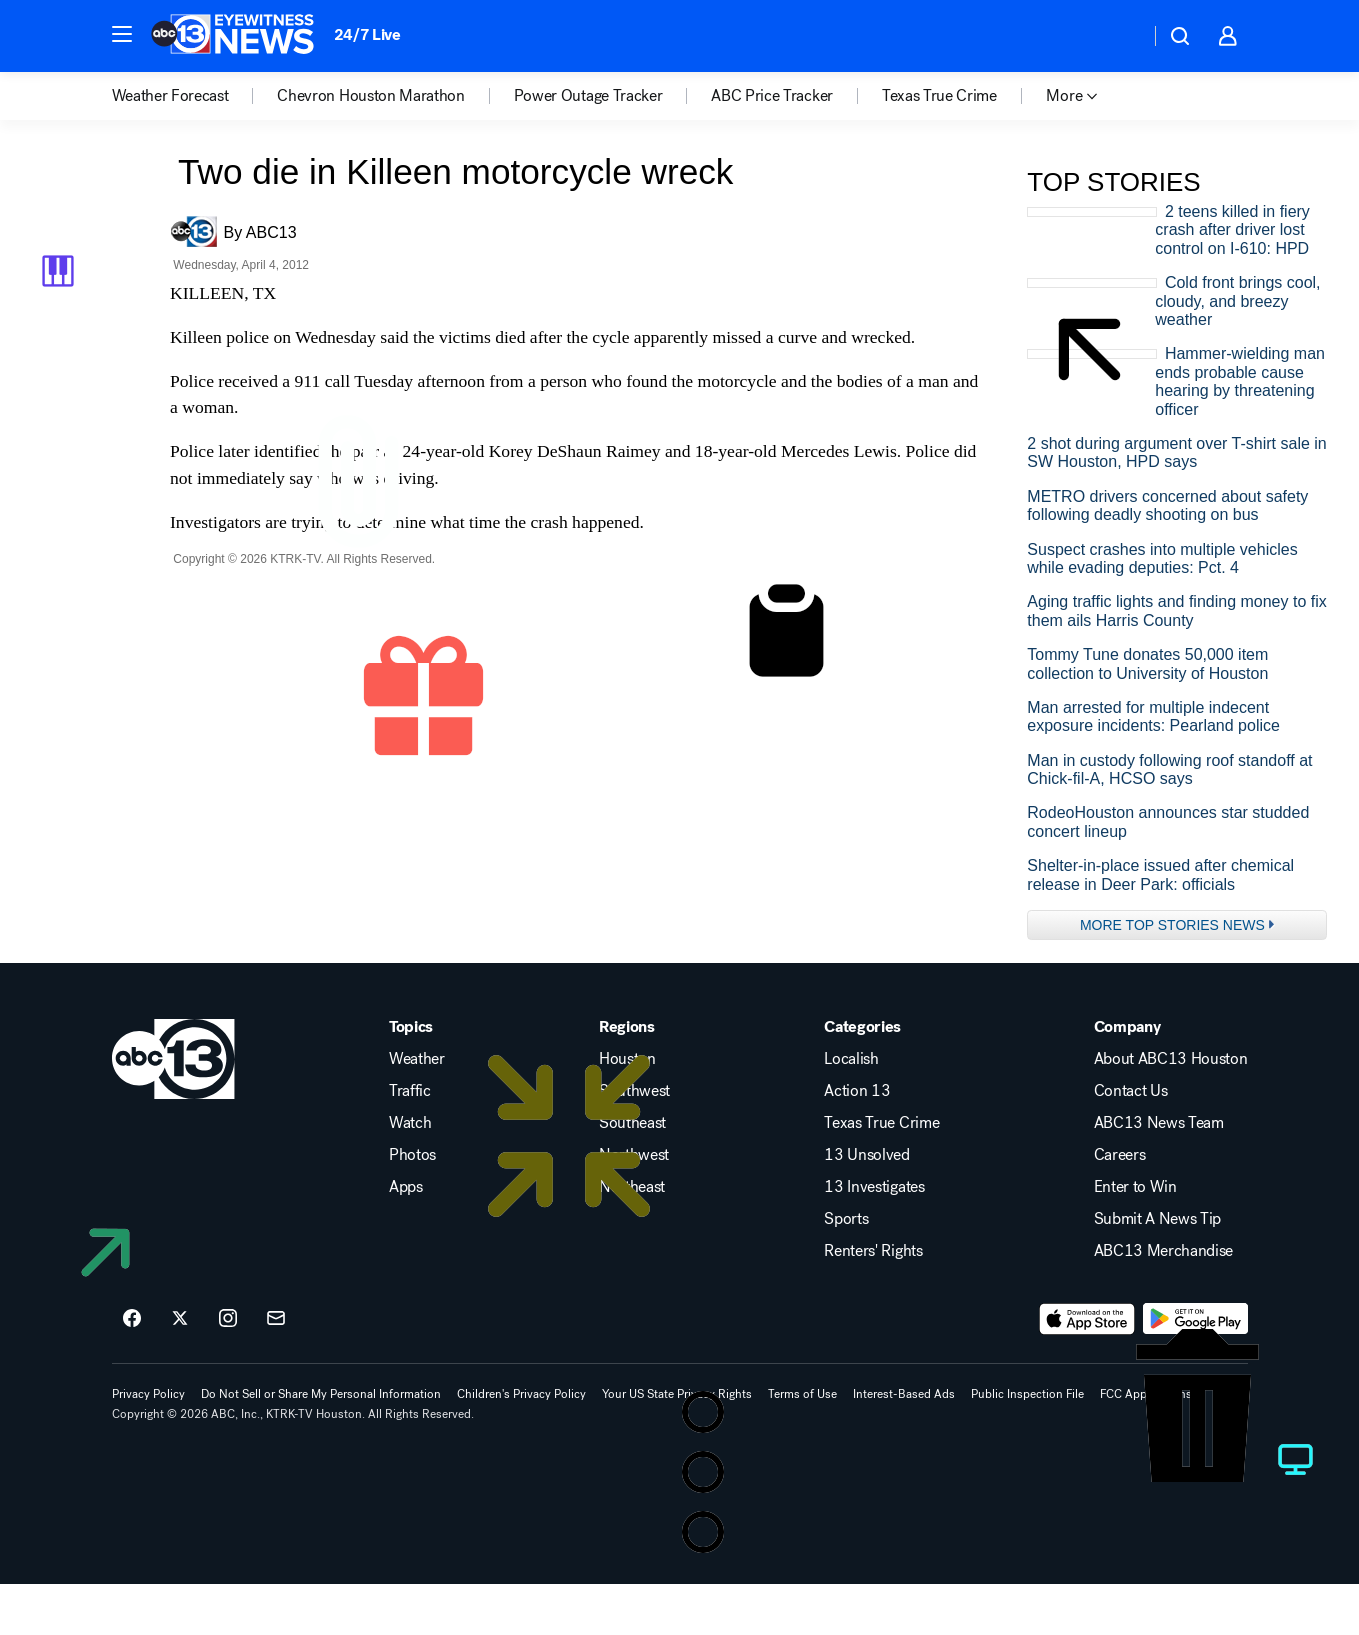 This screenshot has width=1359, height=1635. Describe the element at coordinates (786, 630) in the screenshot. I see `copy content to clipboard` at that location.